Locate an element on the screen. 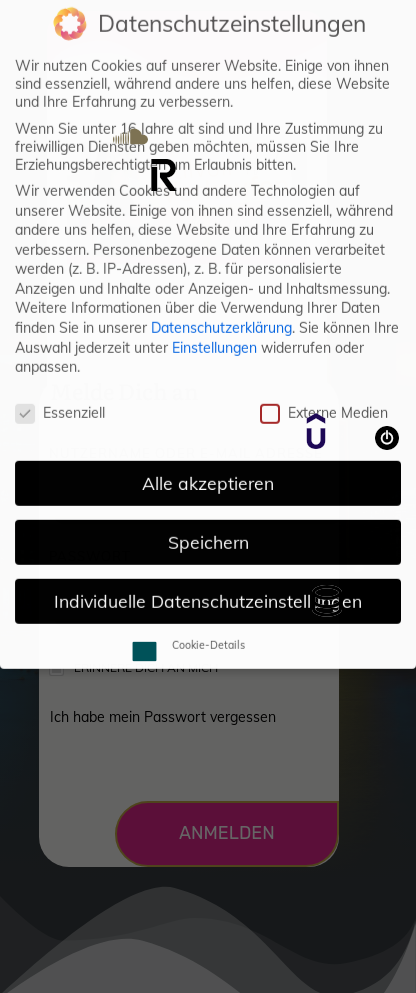 The image size is (416, 993). open the udemy app is located at coordinates (316, 431).